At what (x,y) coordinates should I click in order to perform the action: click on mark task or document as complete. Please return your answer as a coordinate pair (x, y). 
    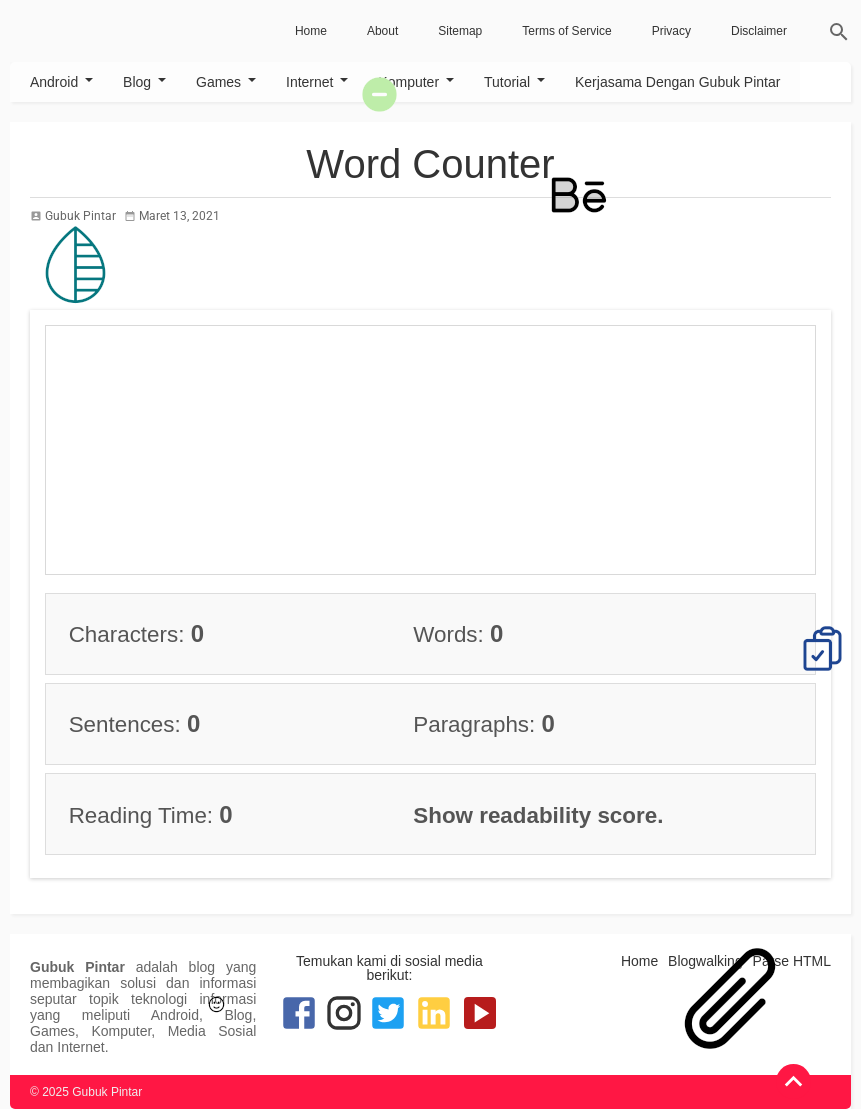
    Looking at the image, I should click on (822, 648).